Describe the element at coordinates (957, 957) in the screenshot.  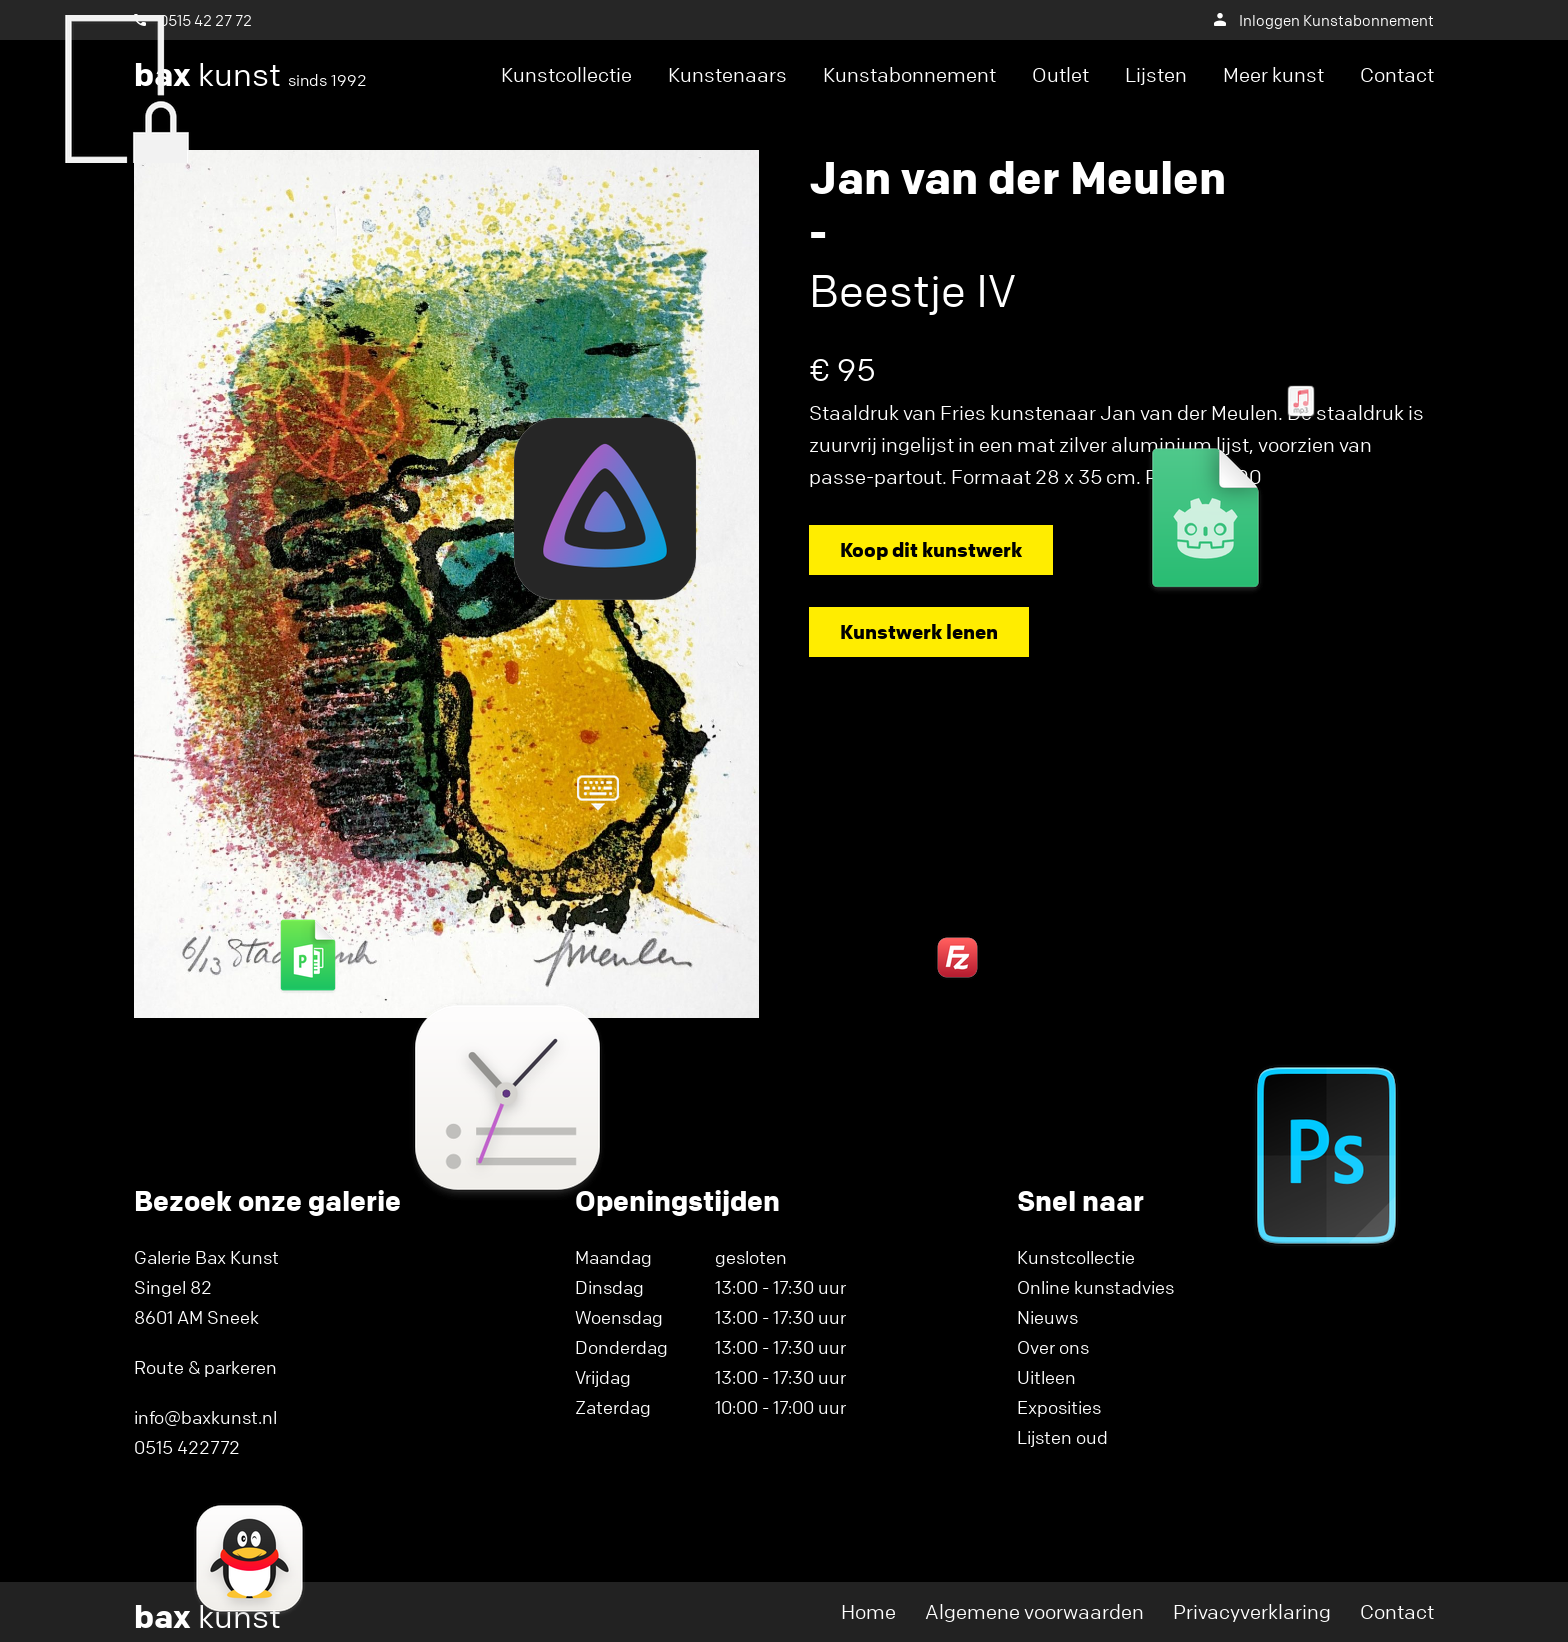
I see `open FileZilla FTP client` at that location.